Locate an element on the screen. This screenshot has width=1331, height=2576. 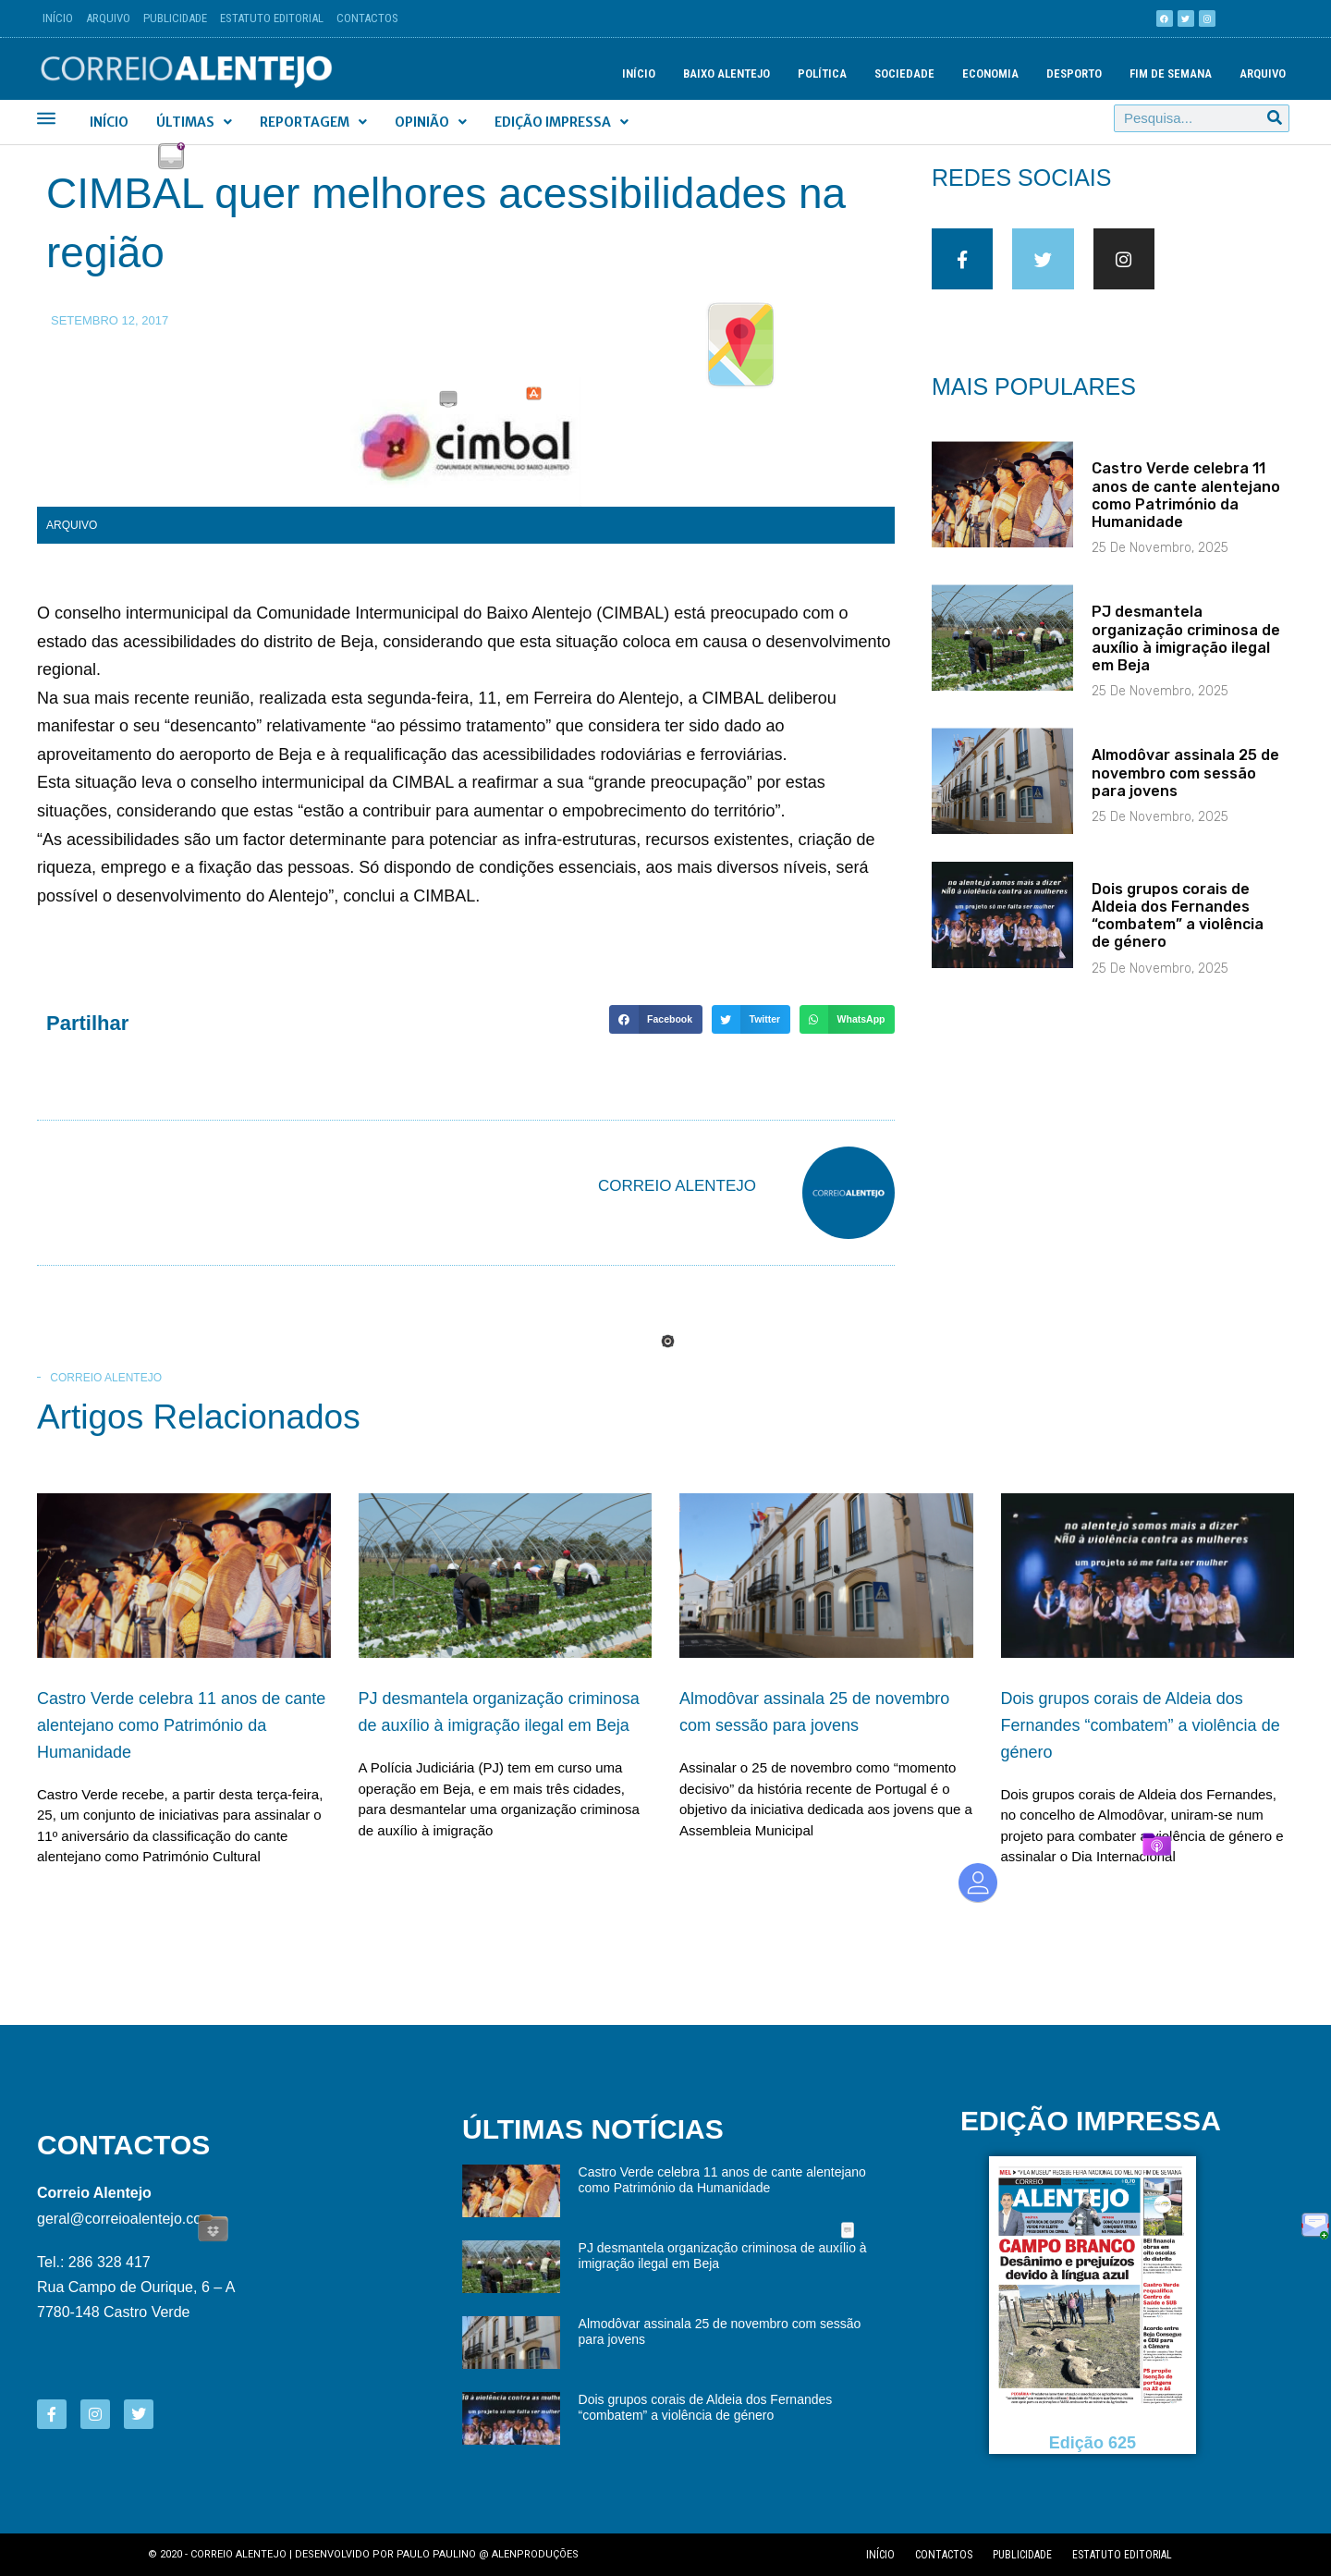
compose a new email message is located at coordinates (1315, 2225).